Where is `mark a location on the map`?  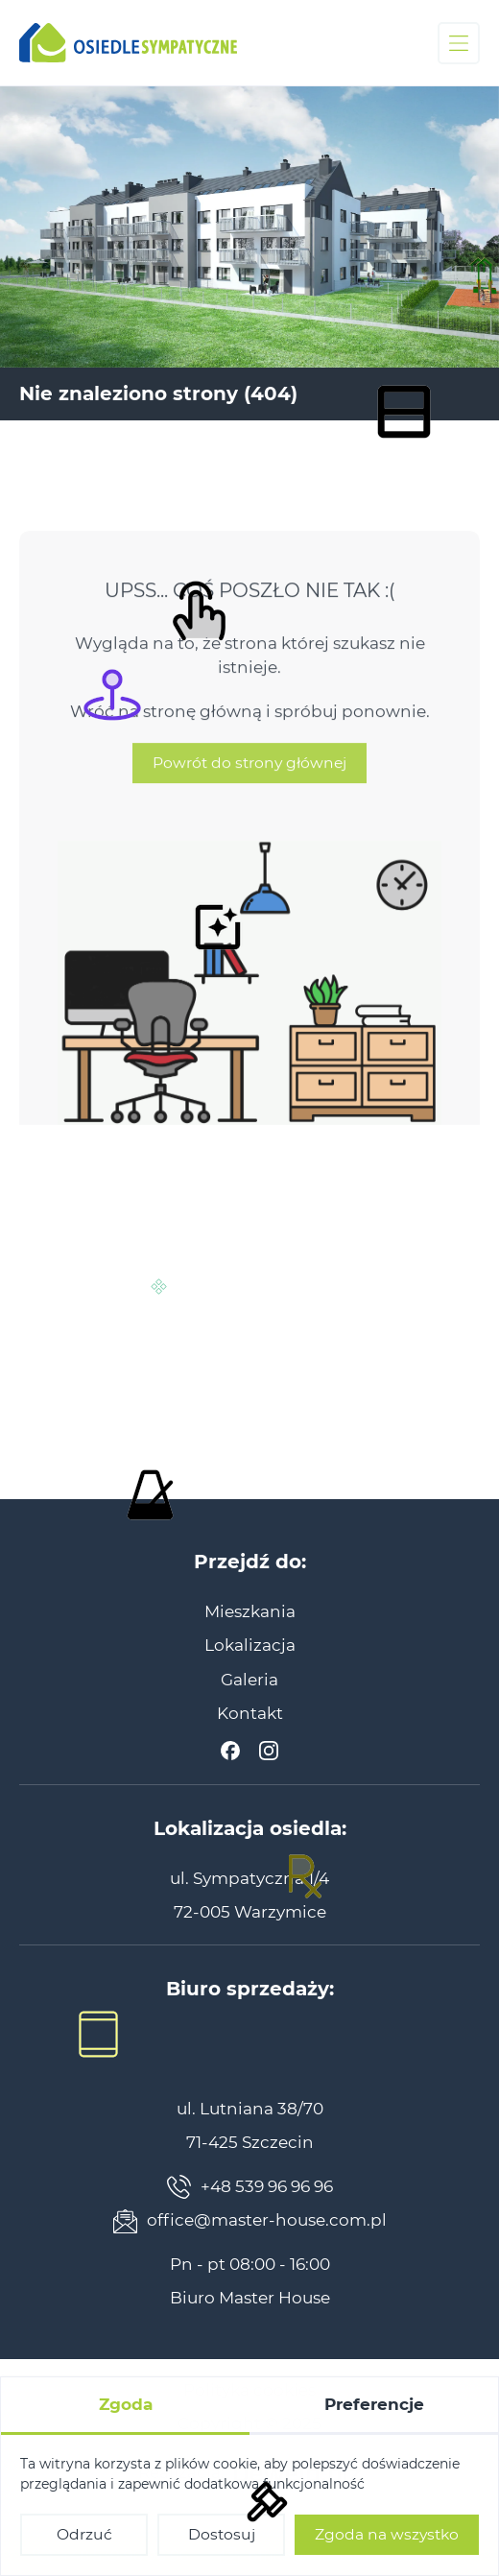
mark a location on the map is located at coordinates (112, 696).